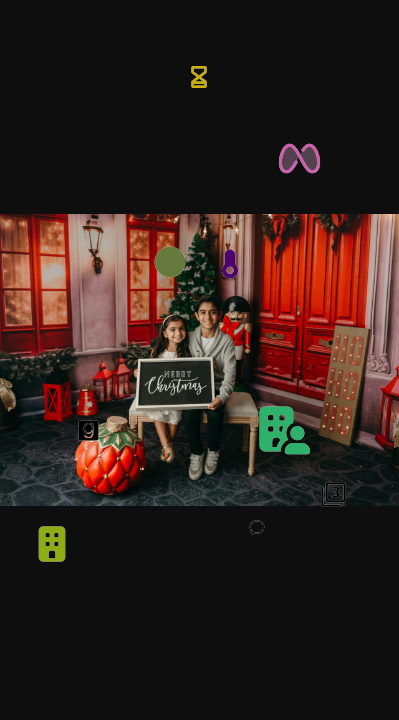 This screenshot has height=720, width=399. I want to click on open chat or messaging, so click(257, 527).